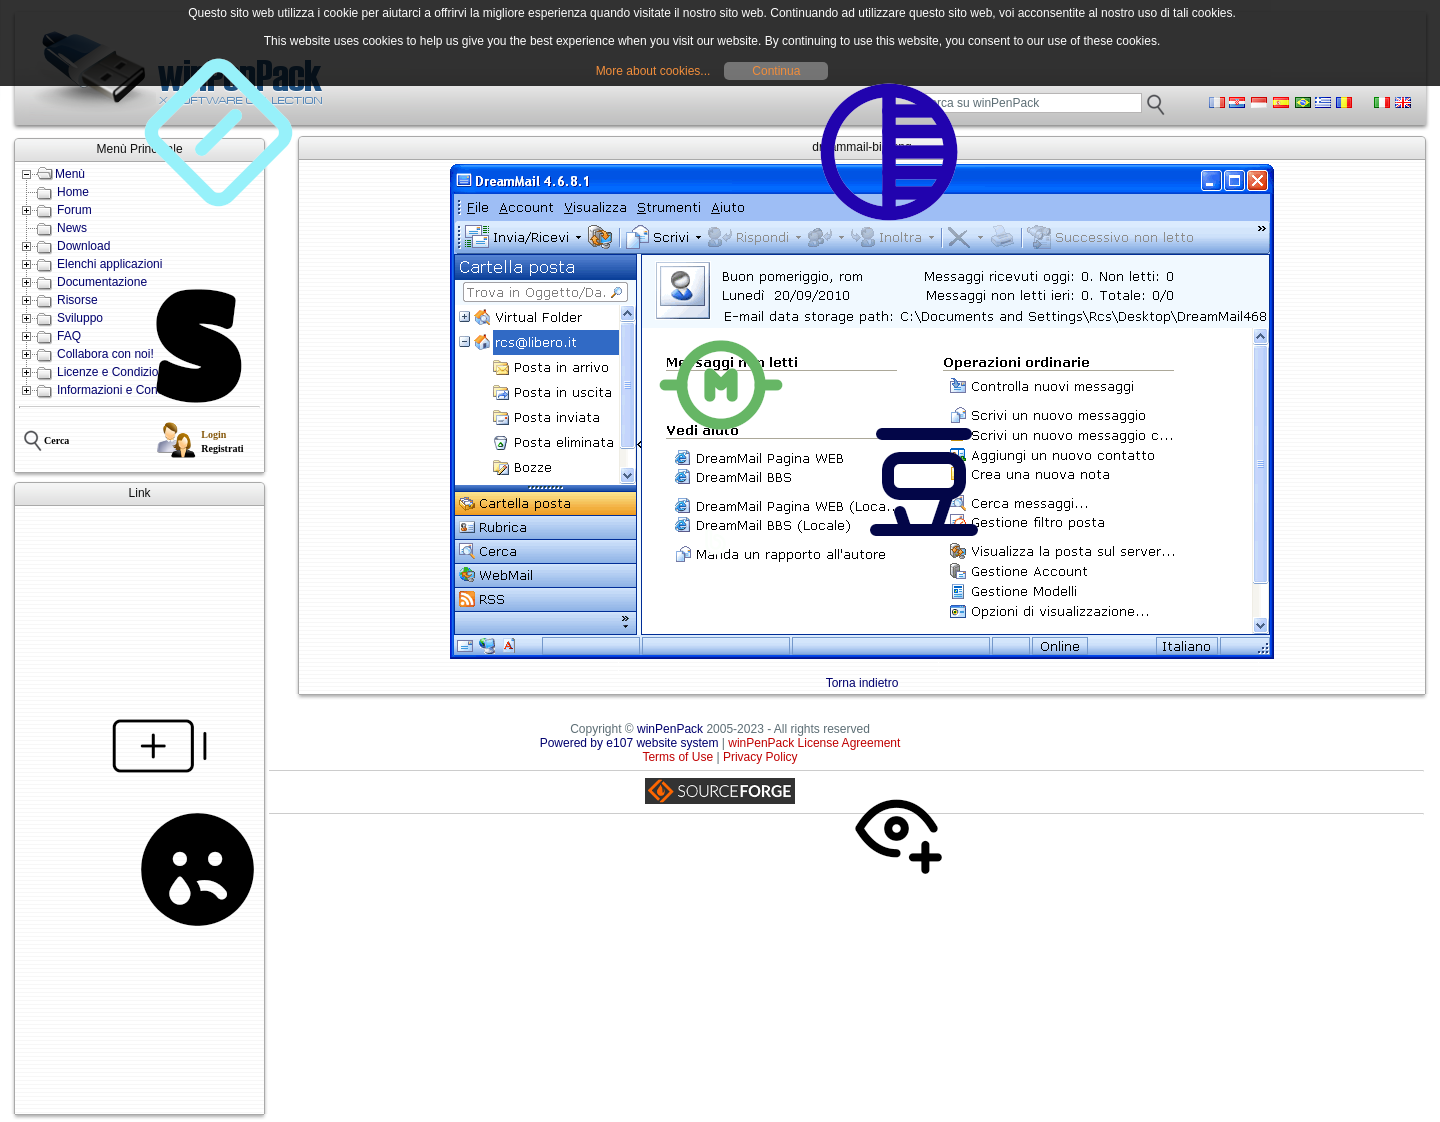  What do you see at coordinates (889, 152) in the screenshot?
I see `adjust blur or focus settings` at bounding box center [889, 152].